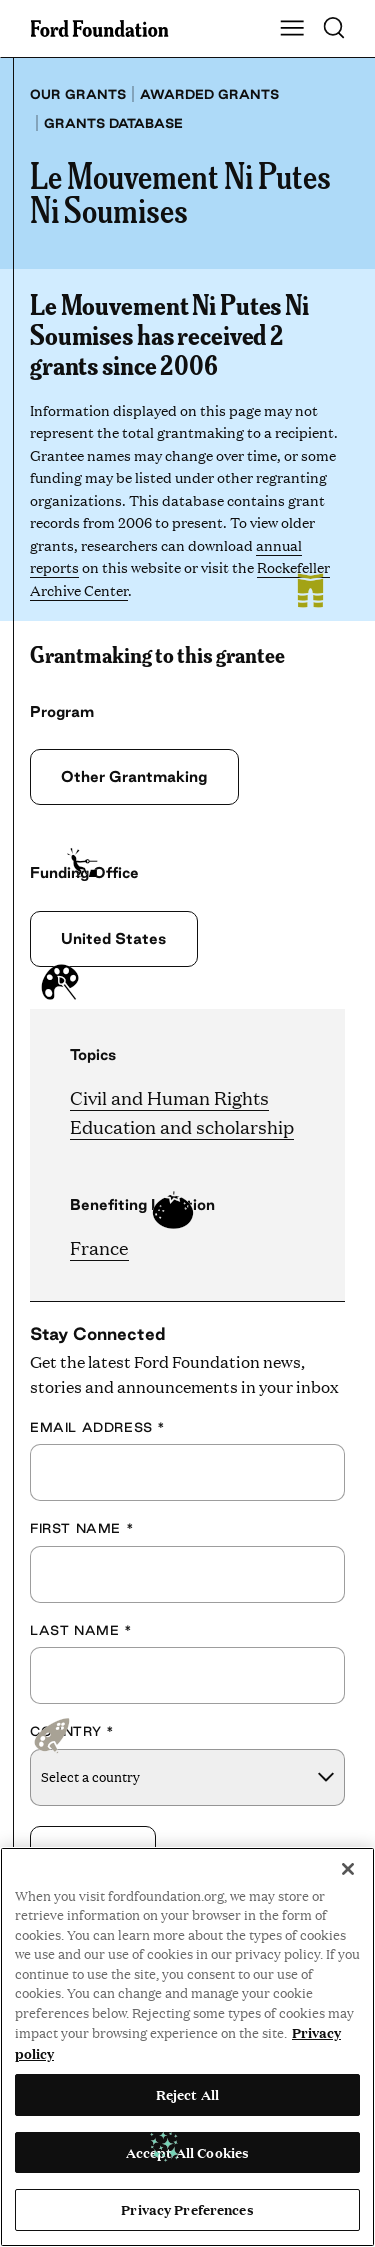  Describe the element at coordinates (310, 590) in the screenshot. I see `equip armored leg gear` at that location.